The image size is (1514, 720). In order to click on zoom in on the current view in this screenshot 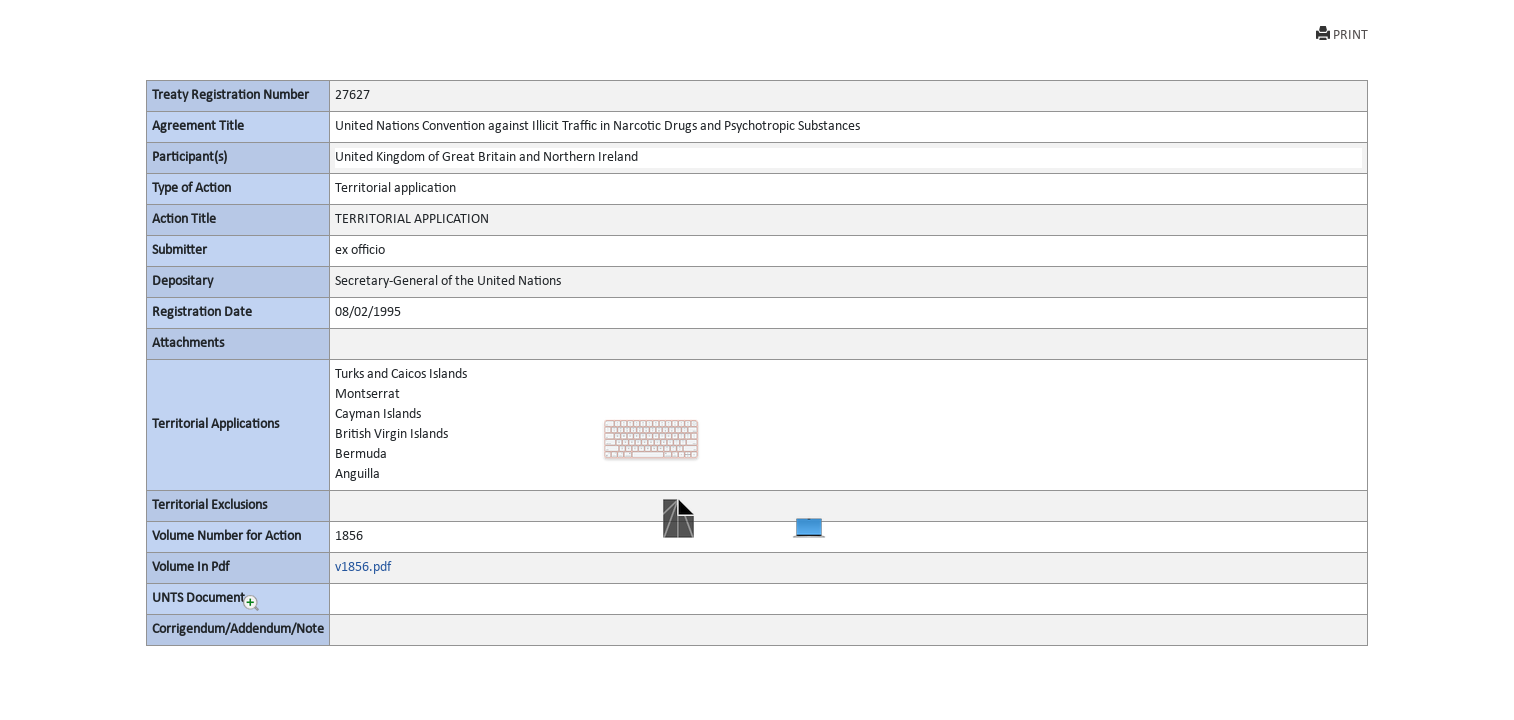, I will do `click(251, 603)`.